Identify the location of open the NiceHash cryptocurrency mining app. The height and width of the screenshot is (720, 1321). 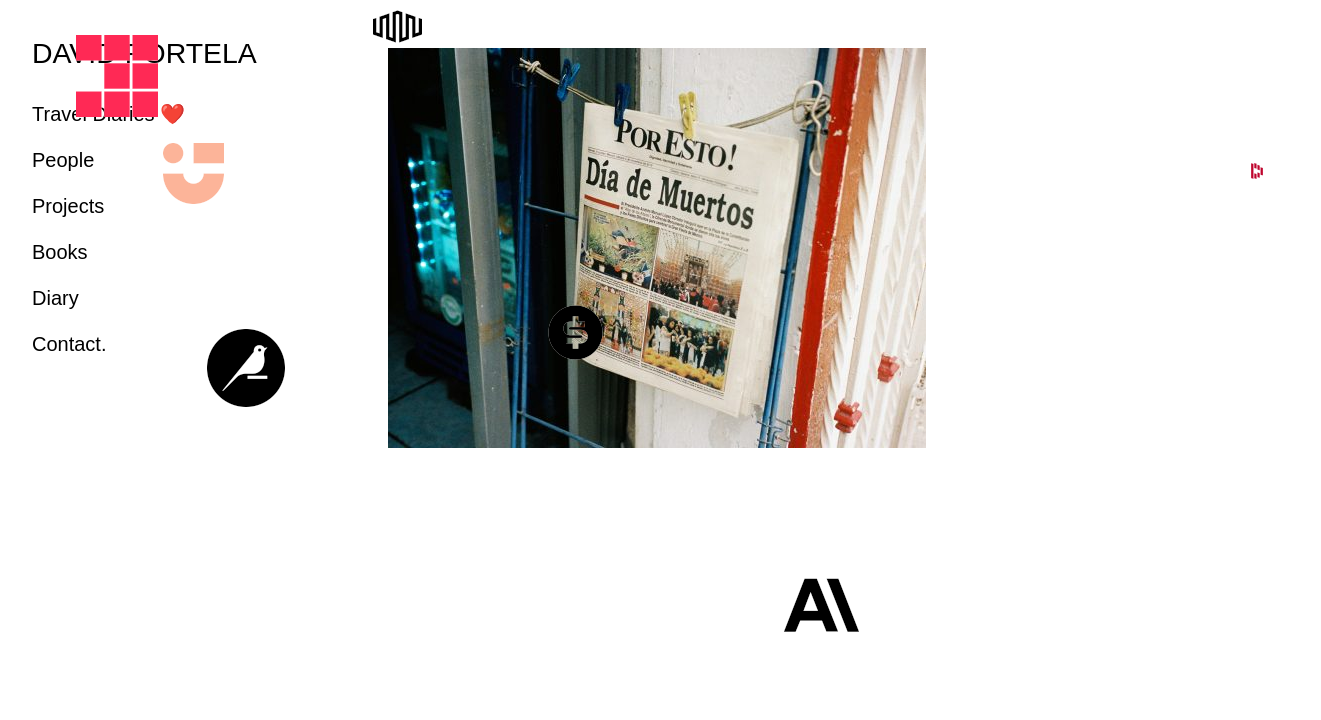
(193, 173).